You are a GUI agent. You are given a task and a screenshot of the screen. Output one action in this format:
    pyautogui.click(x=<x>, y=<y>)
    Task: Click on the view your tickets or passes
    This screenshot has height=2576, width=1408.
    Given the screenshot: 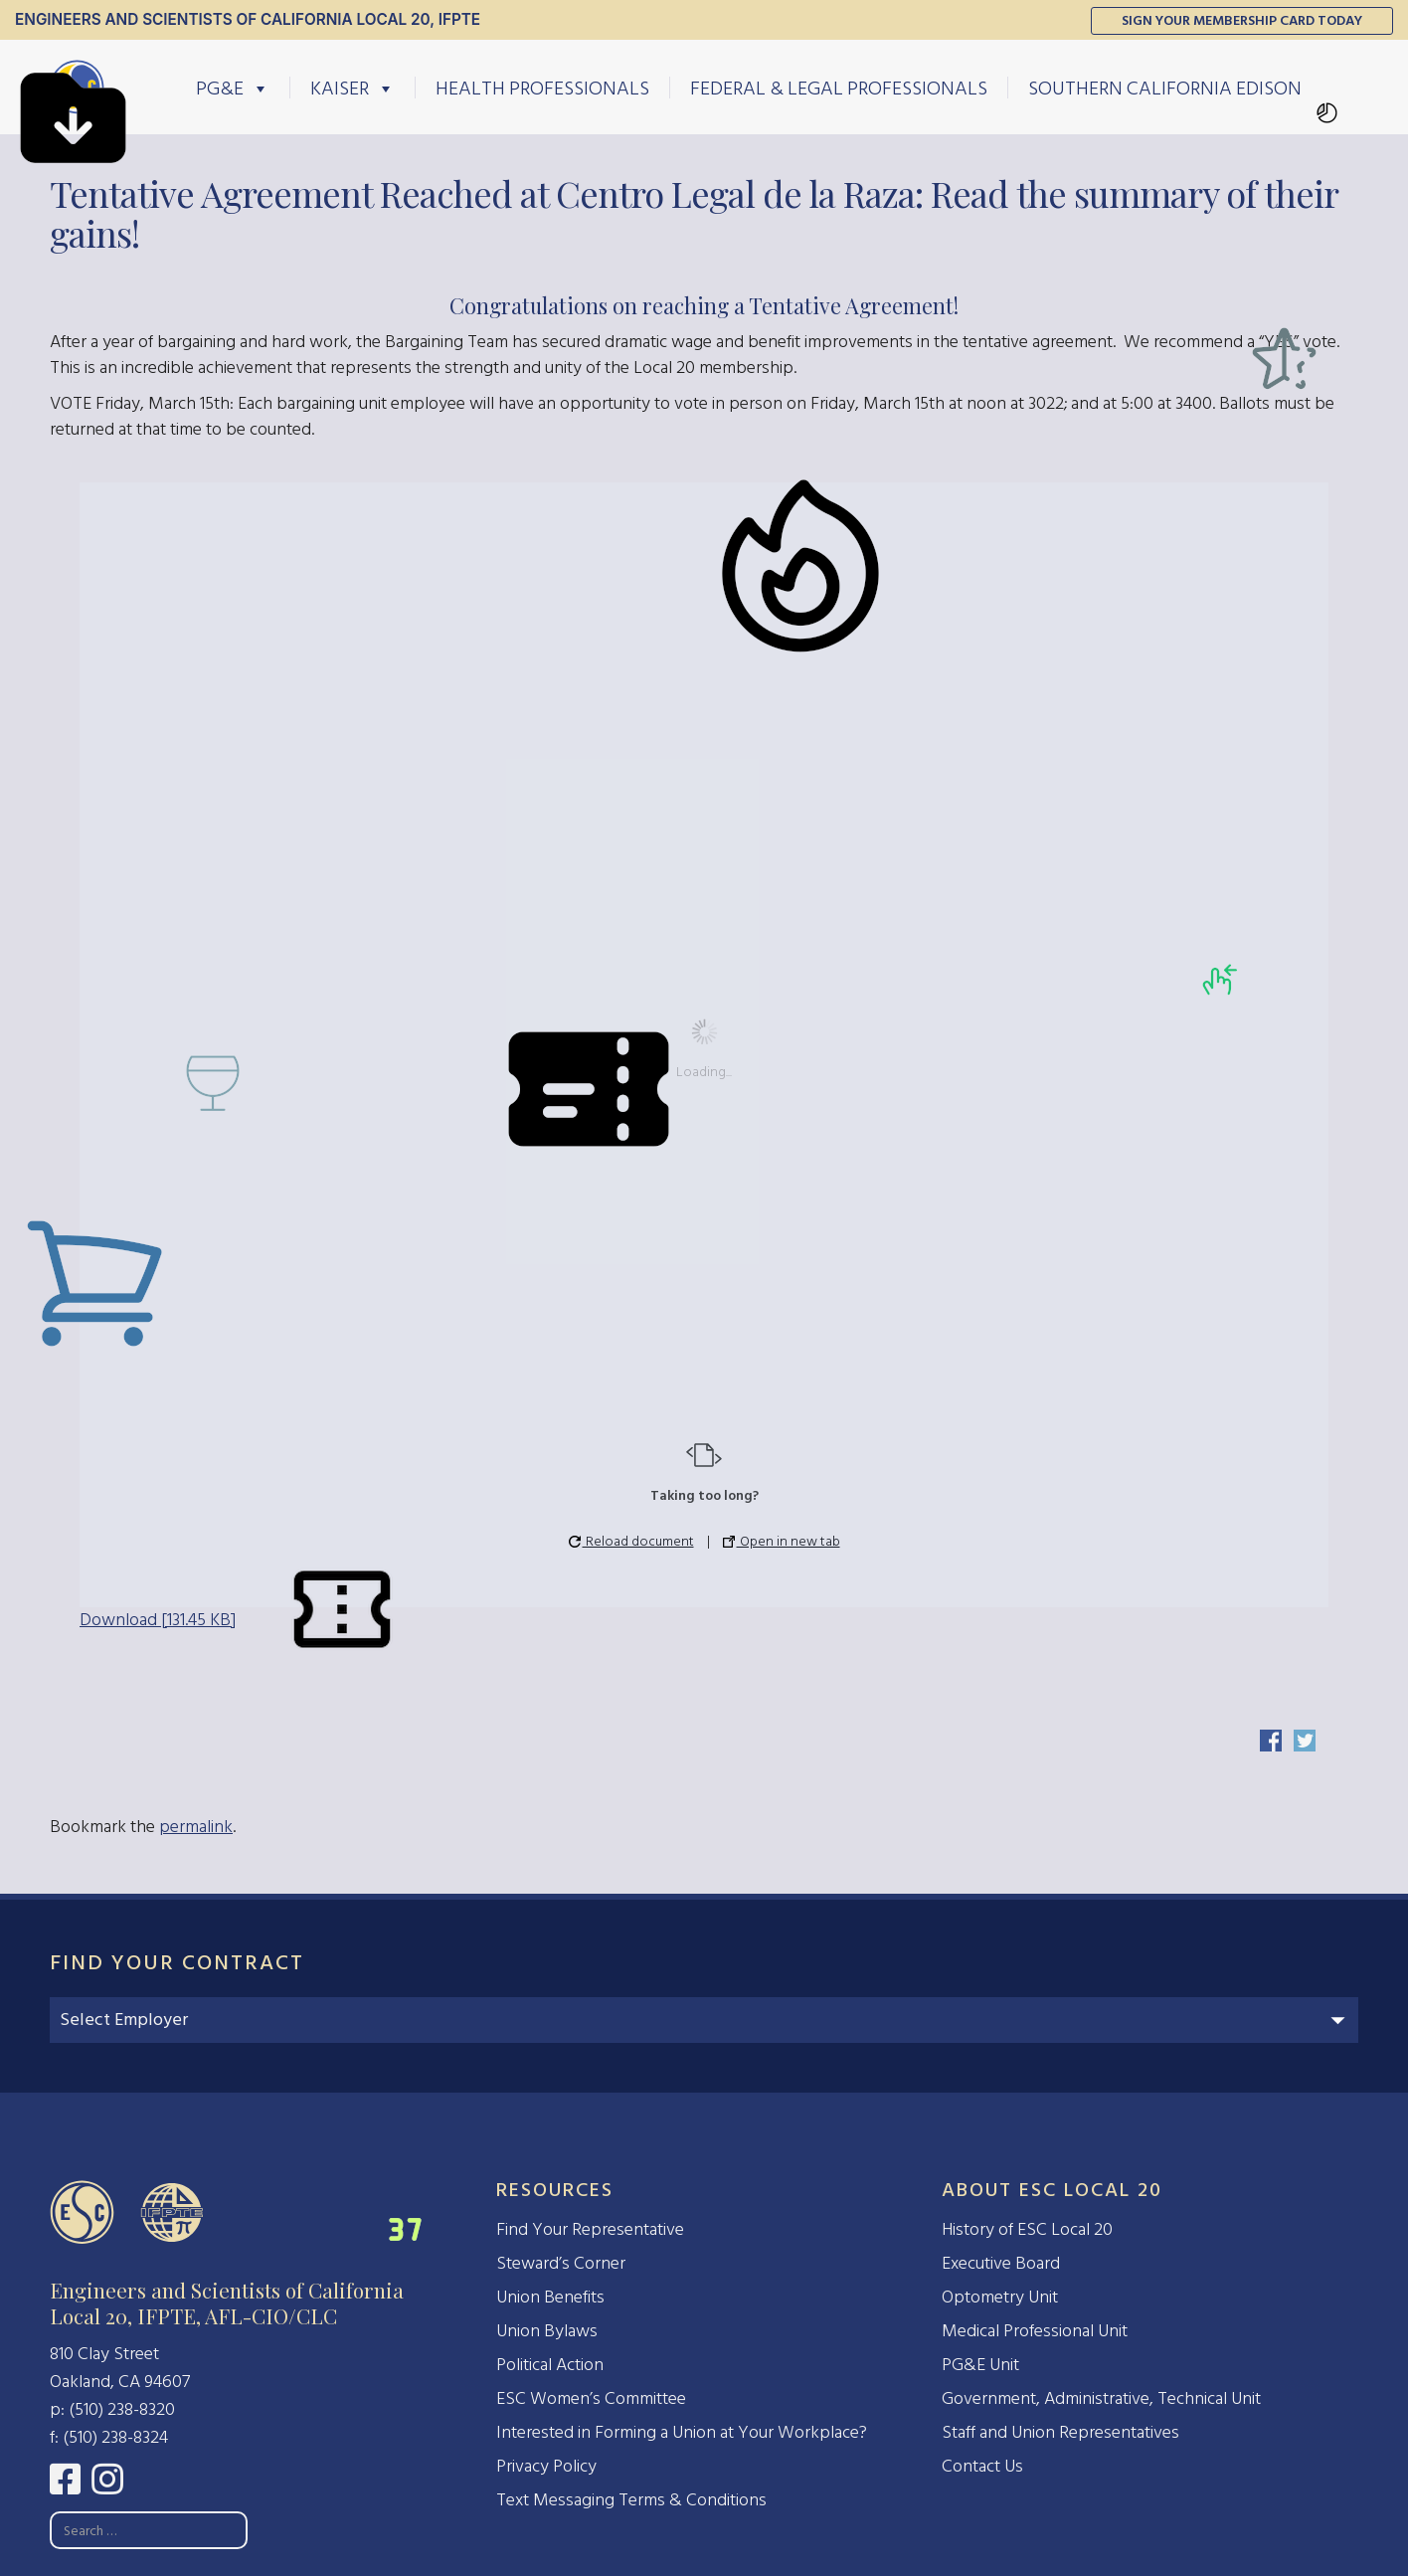 What is the action you would take?
    pyautogui.click(x=589, y=1089)
    